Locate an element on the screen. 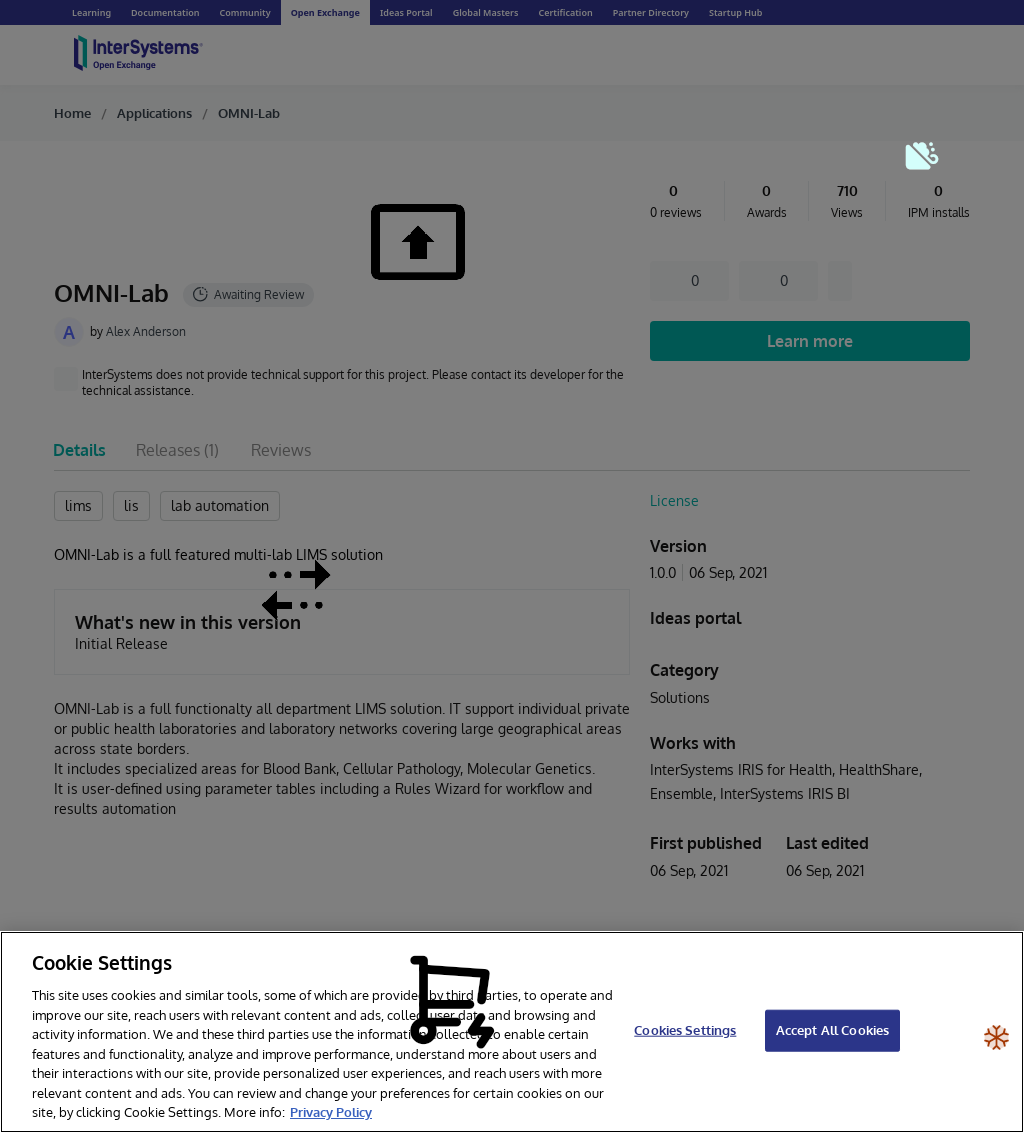  indicates multiple stops on a route is located at coordinates (296, 590).